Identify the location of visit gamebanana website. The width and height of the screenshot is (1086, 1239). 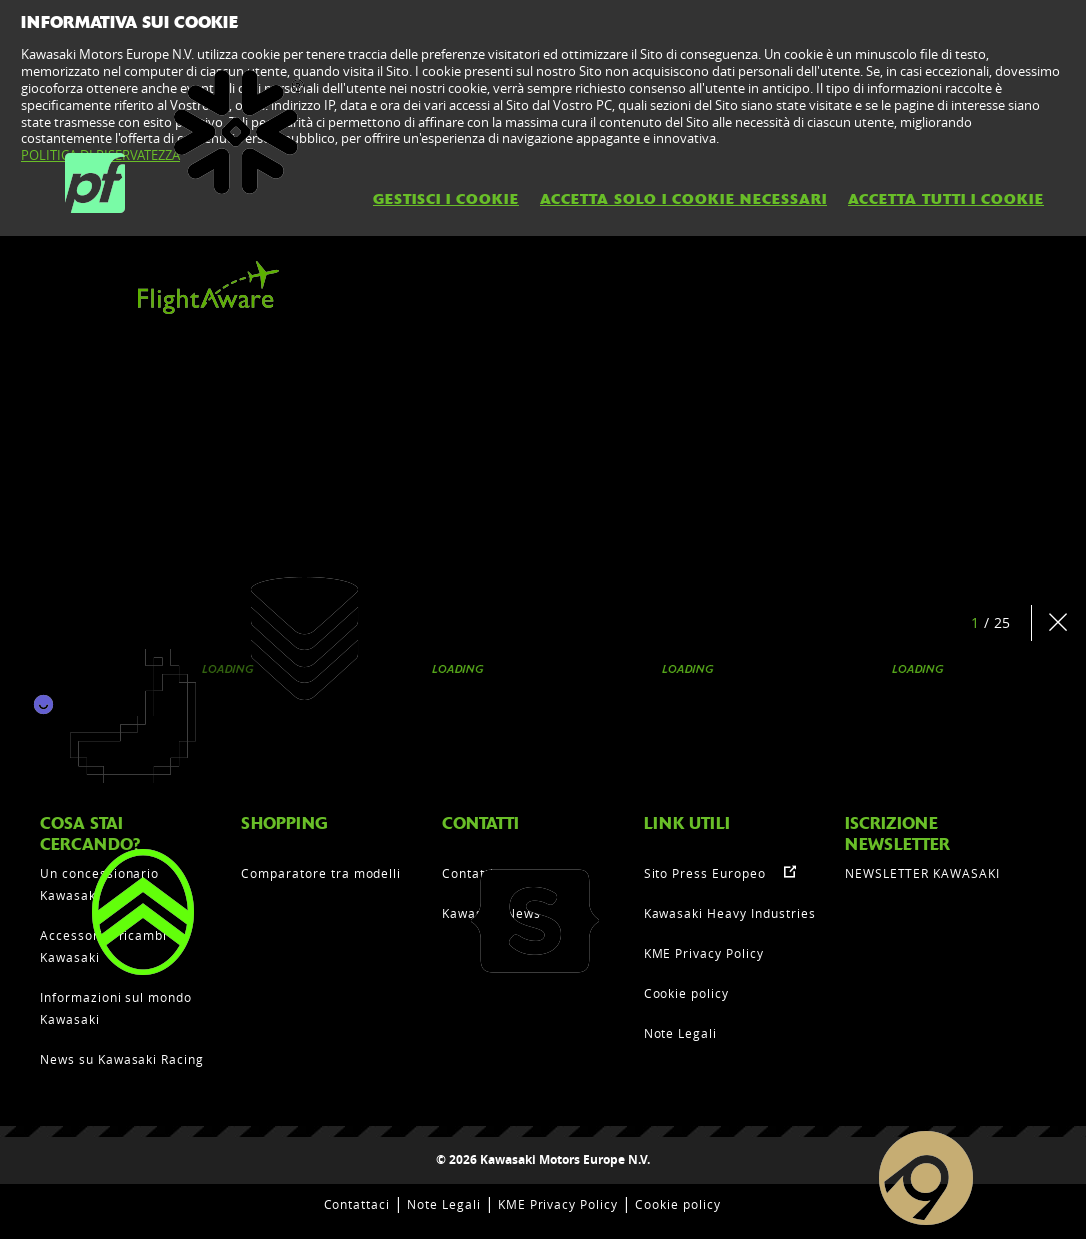
(133, 716).